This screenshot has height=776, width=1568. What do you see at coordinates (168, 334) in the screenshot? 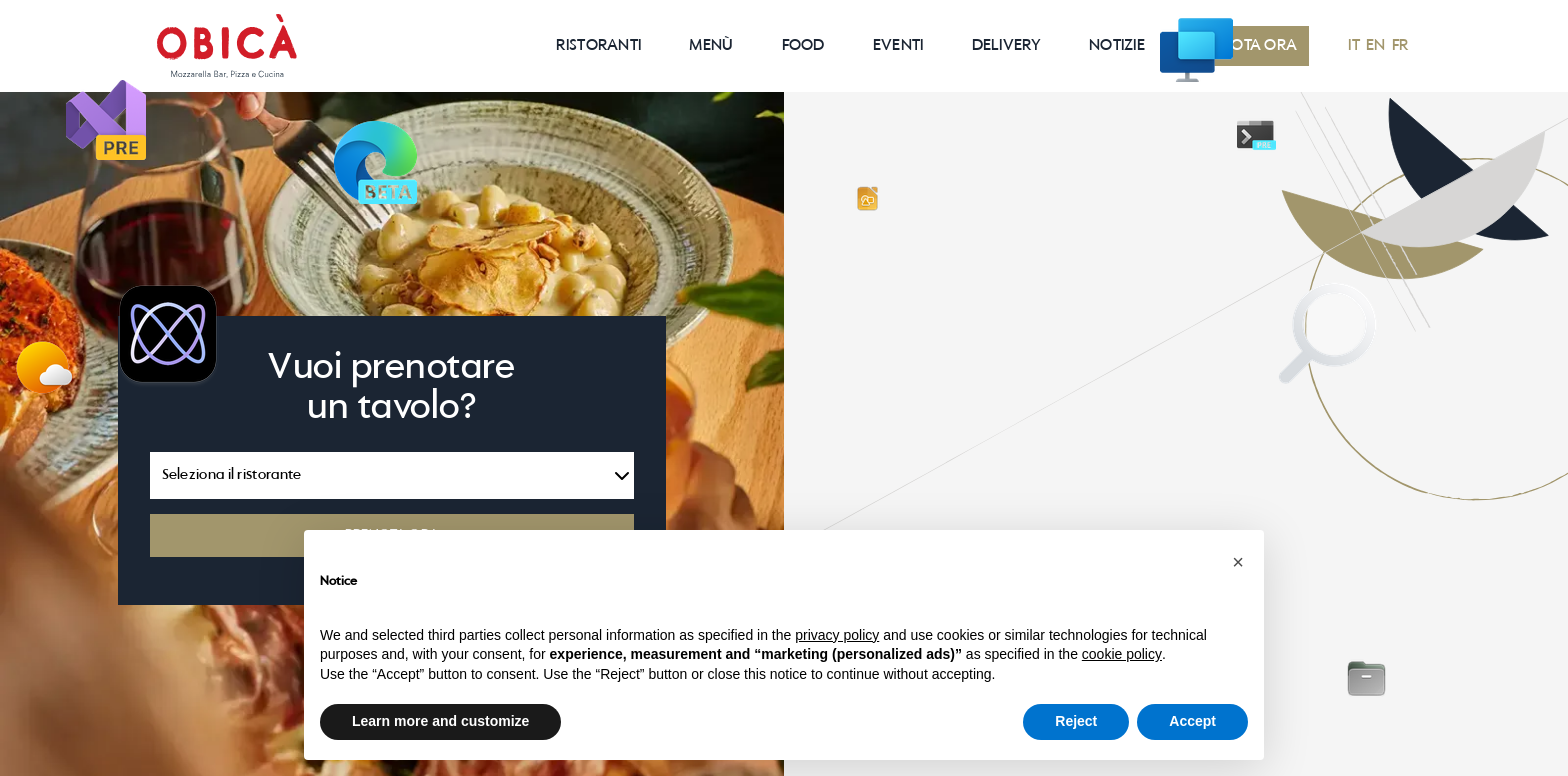
I see `open ladybird web browser` at bounding box center [168, 334].